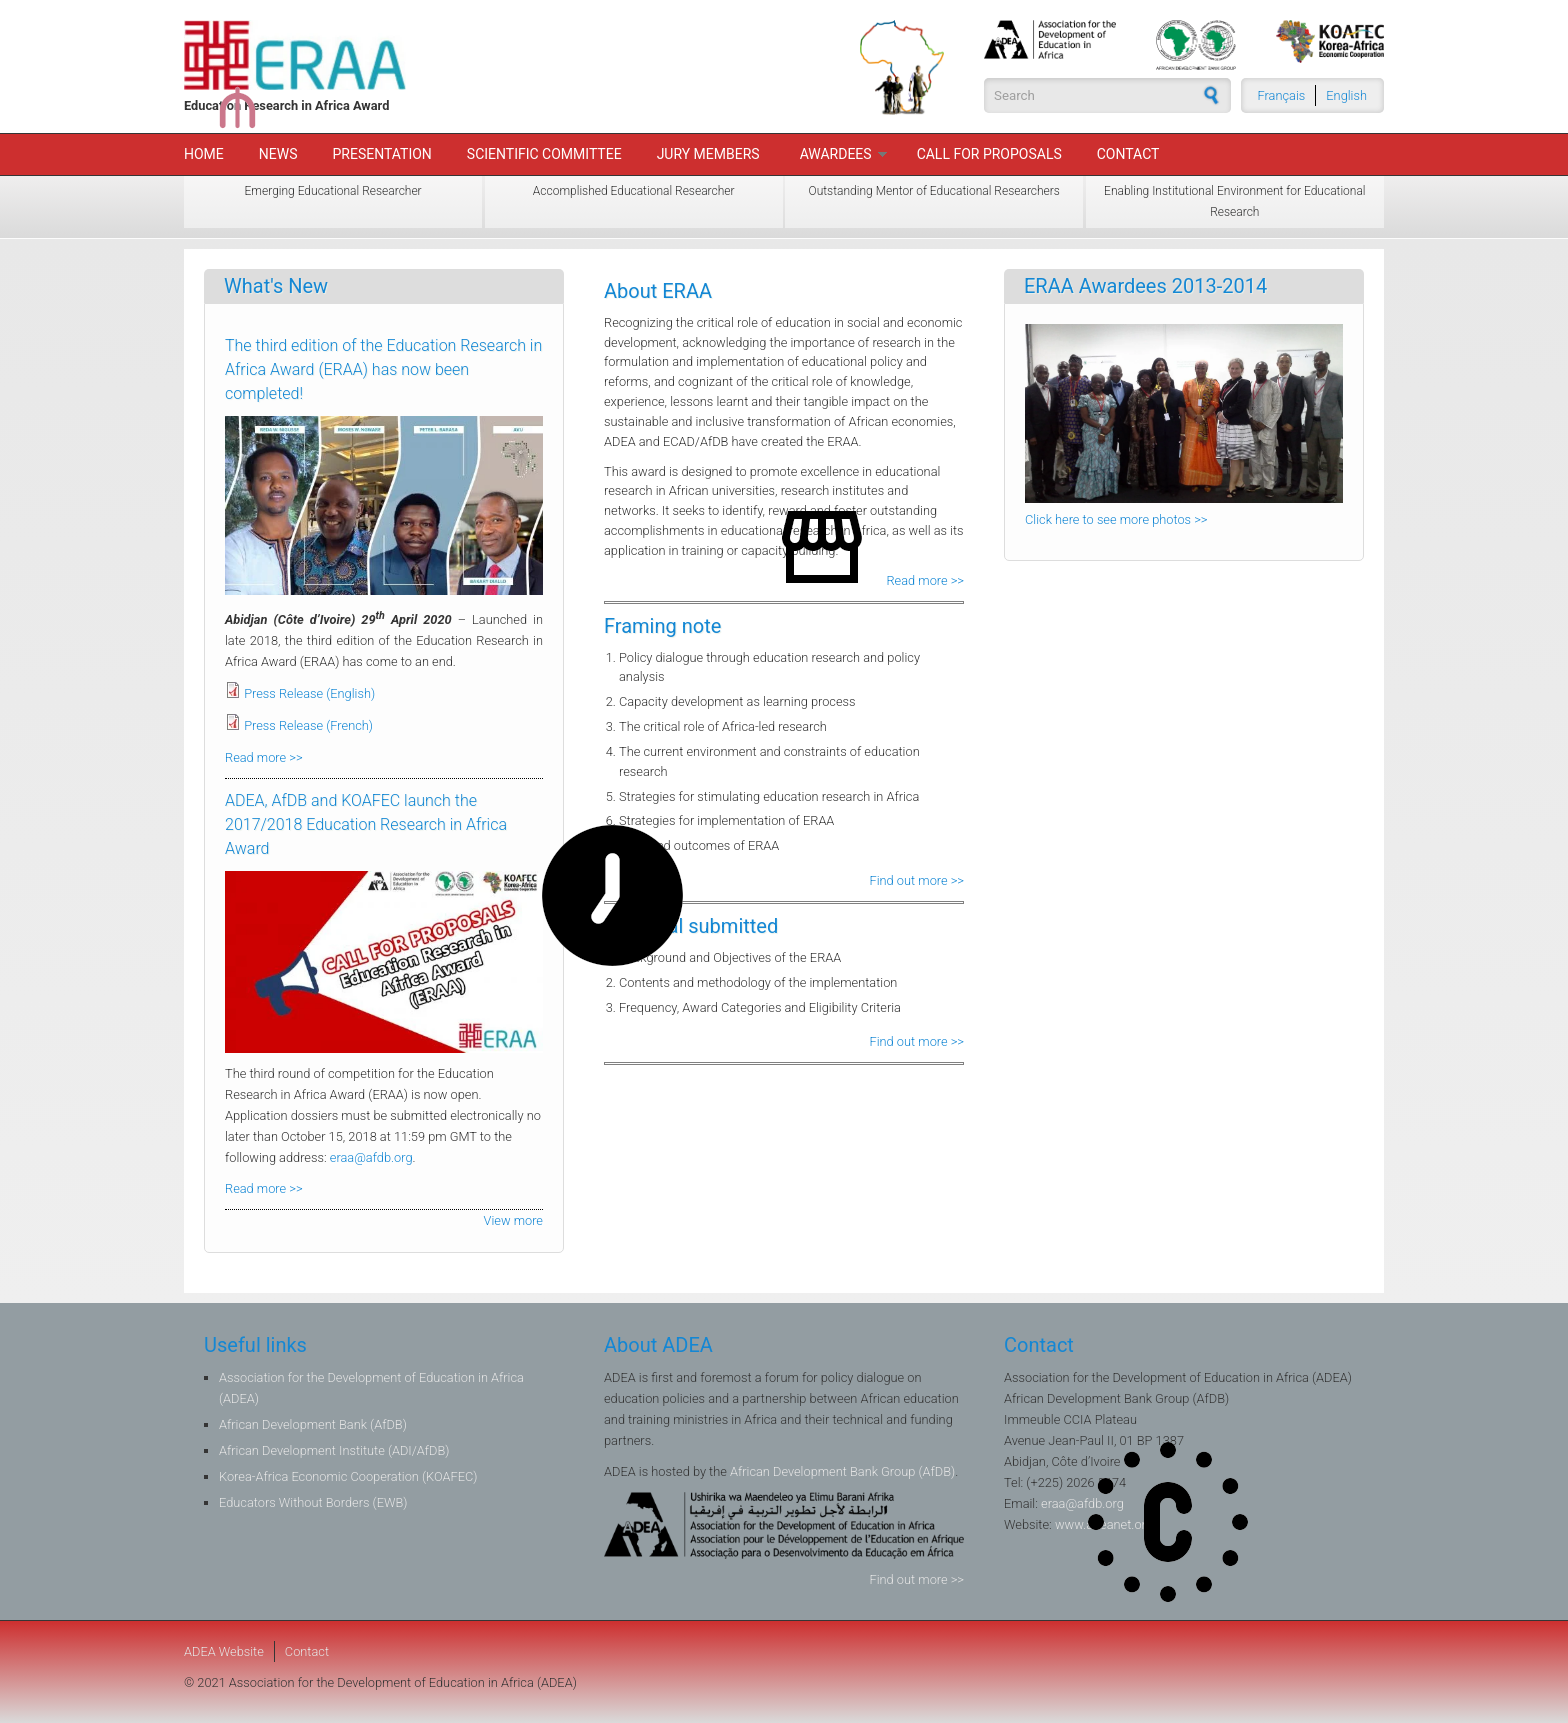  Describe the element at coordinates (612, 895) in the screenshot. I see `indicates the current time is 7 o'clock` at that location.